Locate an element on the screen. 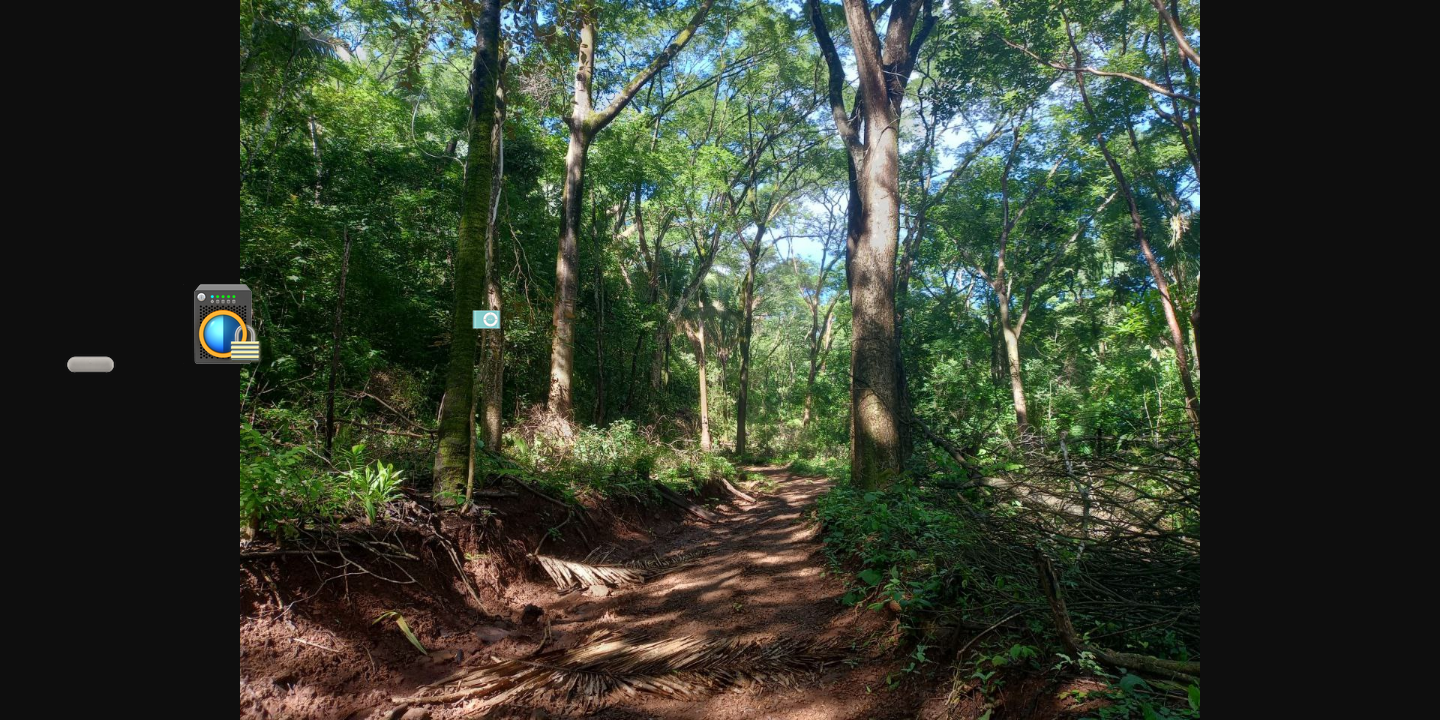 The height and width of the screenshot is (720, 1440). bluetooth speaker device detected is located at coordinates (90, 364).